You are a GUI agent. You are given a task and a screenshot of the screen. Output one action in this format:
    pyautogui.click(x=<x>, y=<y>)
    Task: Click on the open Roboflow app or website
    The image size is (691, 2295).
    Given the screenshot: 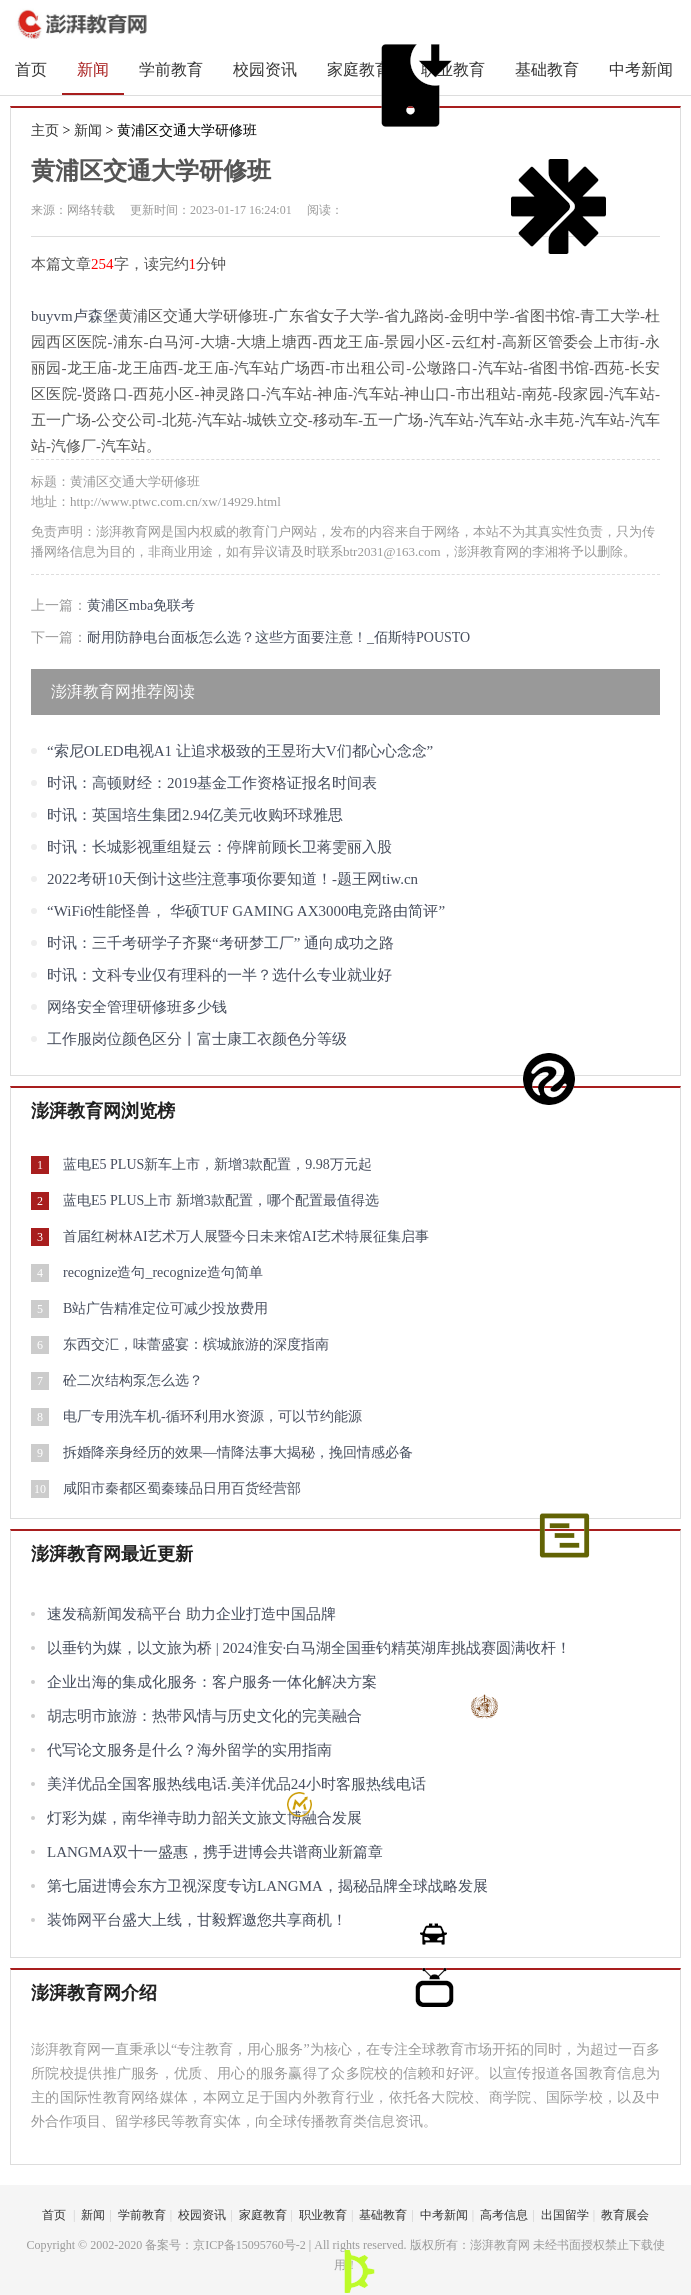 What is the action you would take?
    pyautogui.click(x=549, y=1079)
    